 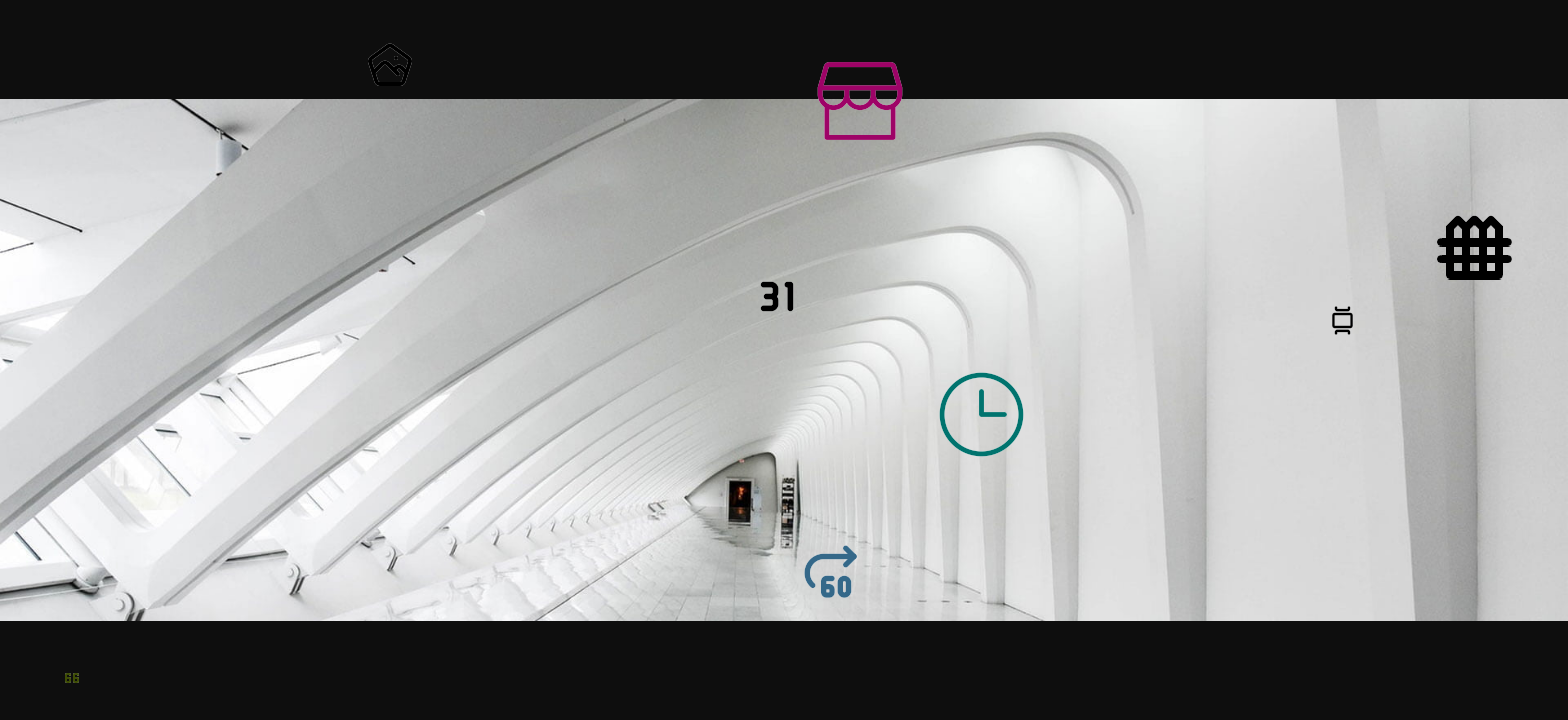 I want to click on indicates the 31st day of the month, so click(x=778, y=296).